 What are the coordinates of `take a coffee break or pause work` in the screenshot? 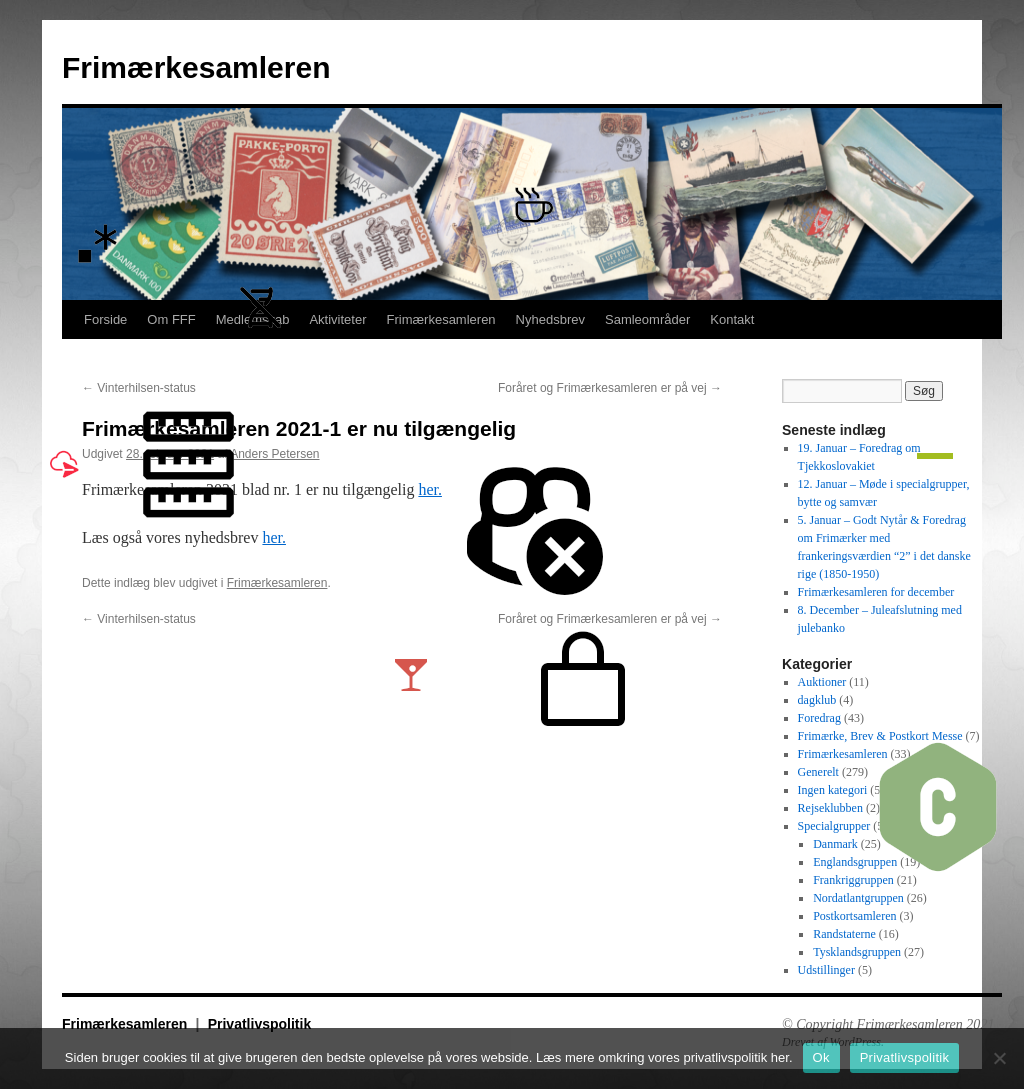 It's located at (531, 206).